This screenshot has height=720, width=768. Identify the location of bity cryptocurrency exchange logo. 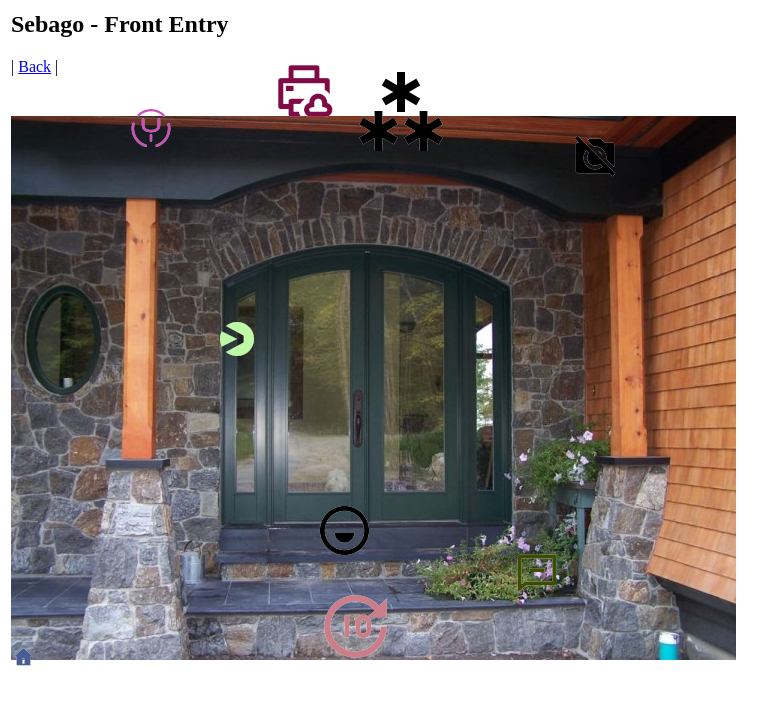
(151, 129).